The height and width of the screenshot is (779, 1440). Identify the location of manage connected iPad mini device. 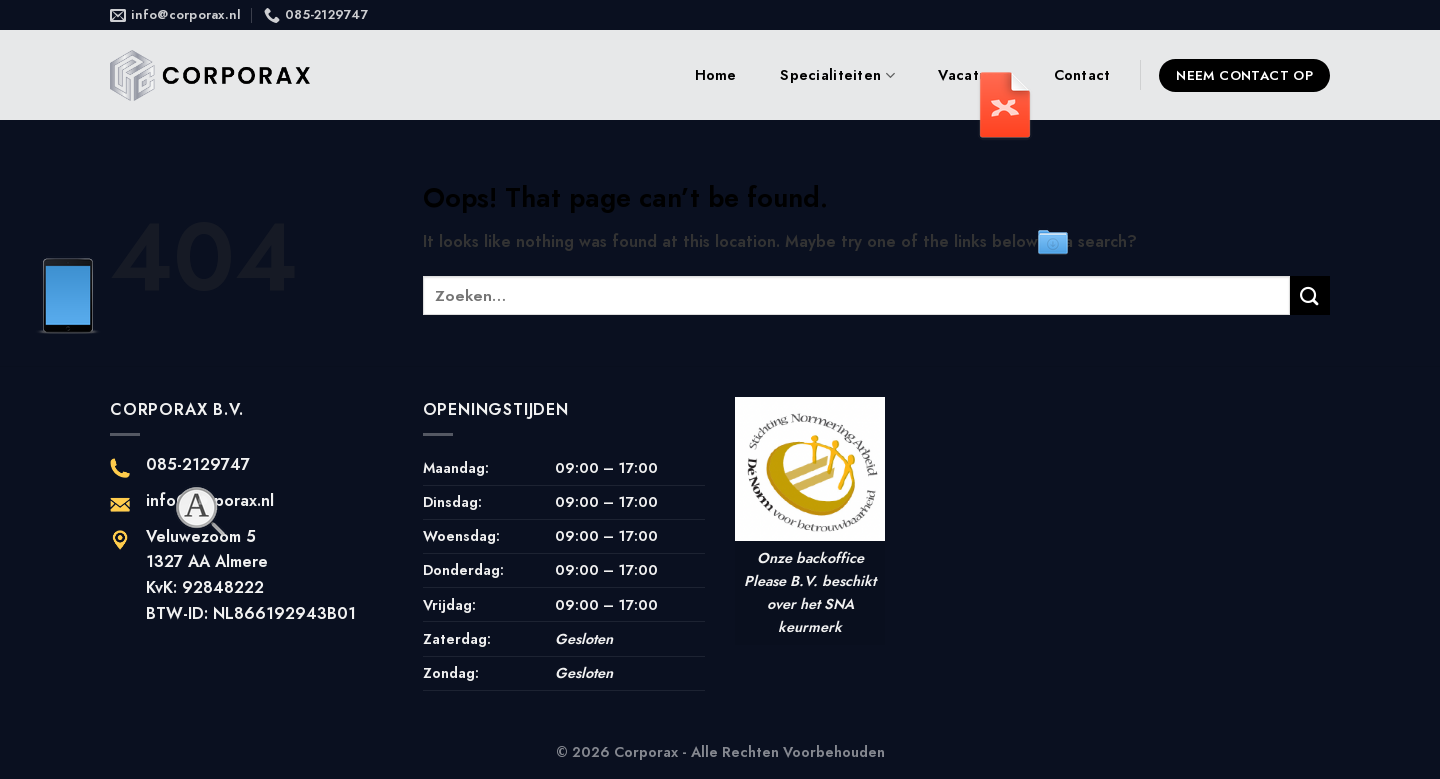
(68, 289).